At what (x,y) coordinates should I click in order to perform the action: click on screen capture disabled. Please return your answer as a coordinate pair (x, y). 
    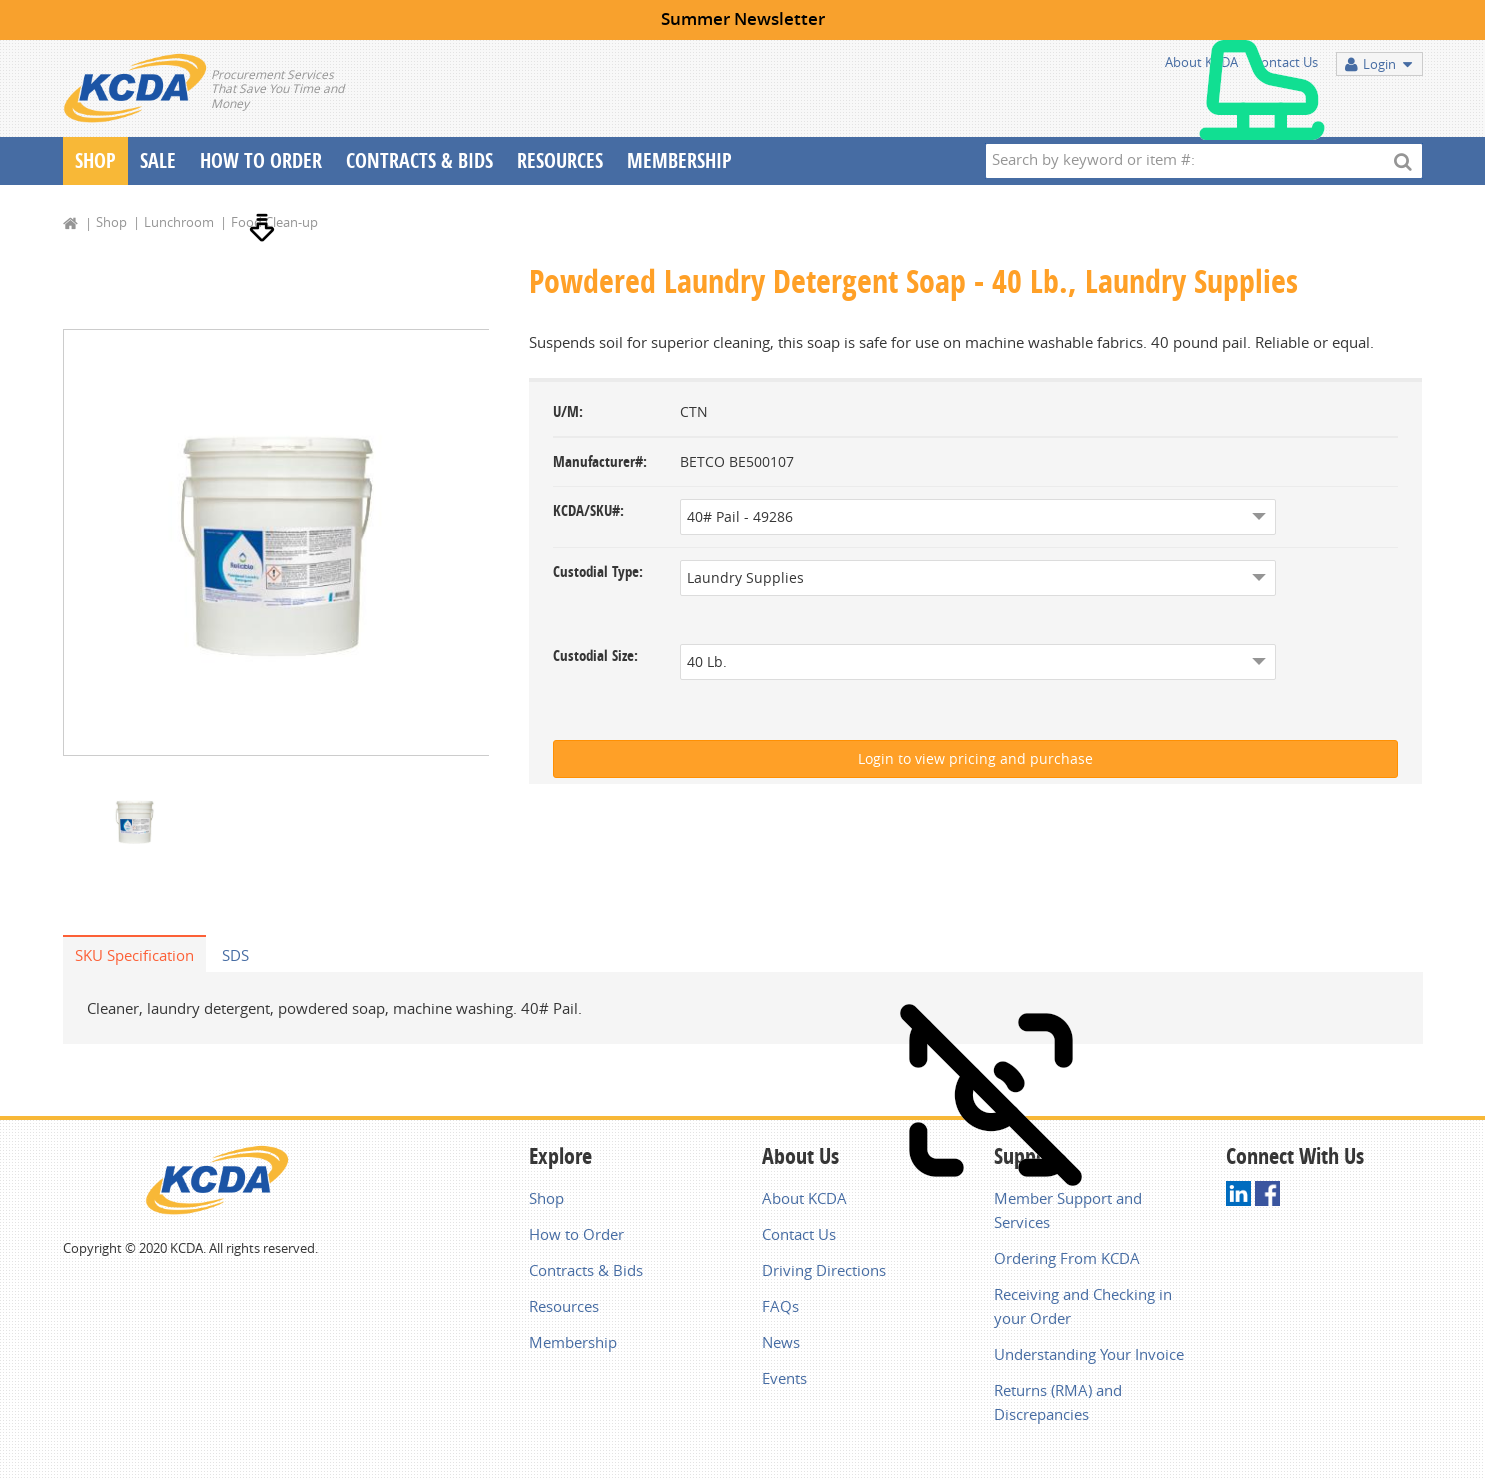
    Looking at the image, I should click on (991, 1095).